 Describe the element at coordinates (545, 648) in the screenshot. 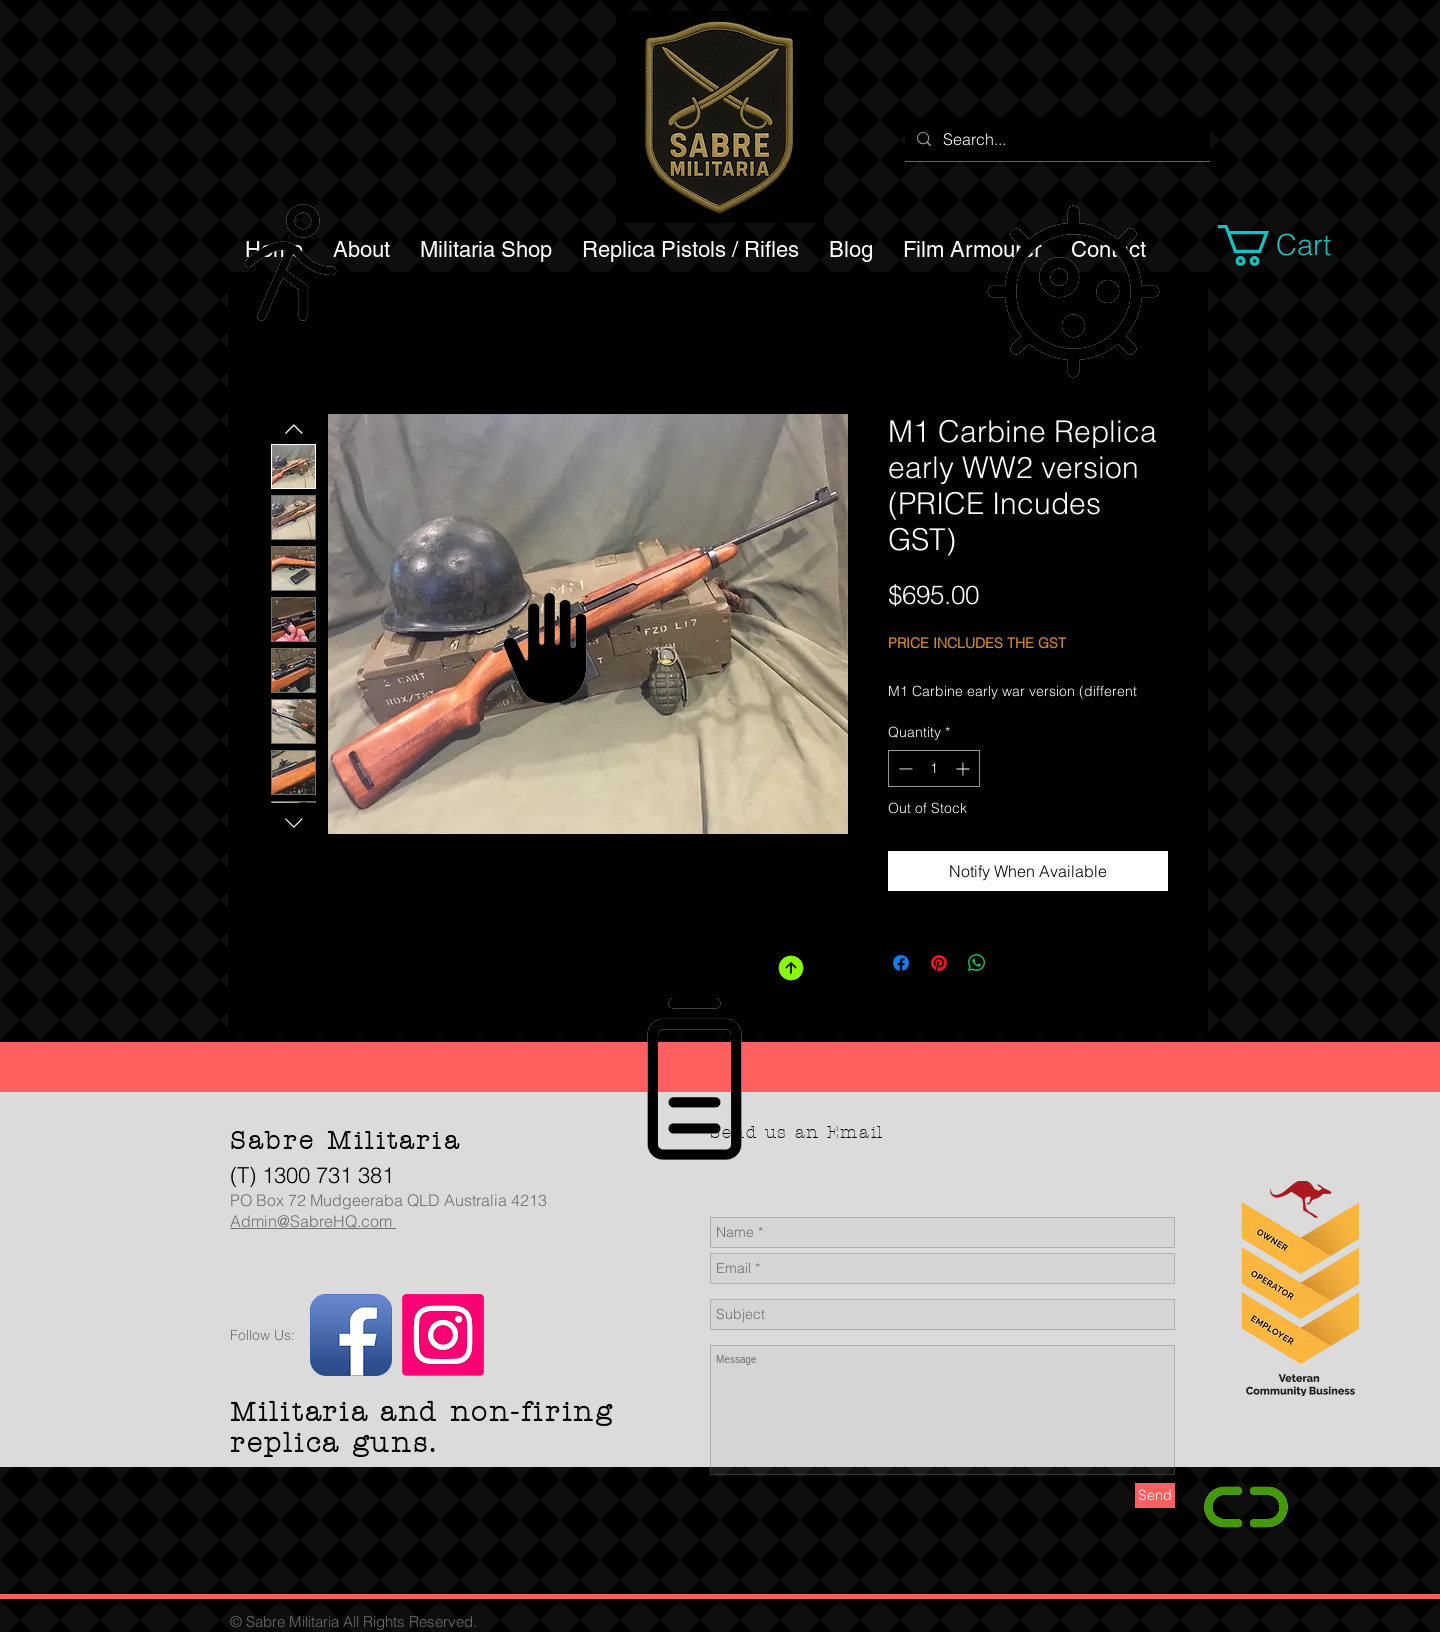

I see `stop or halt an action` at that location.